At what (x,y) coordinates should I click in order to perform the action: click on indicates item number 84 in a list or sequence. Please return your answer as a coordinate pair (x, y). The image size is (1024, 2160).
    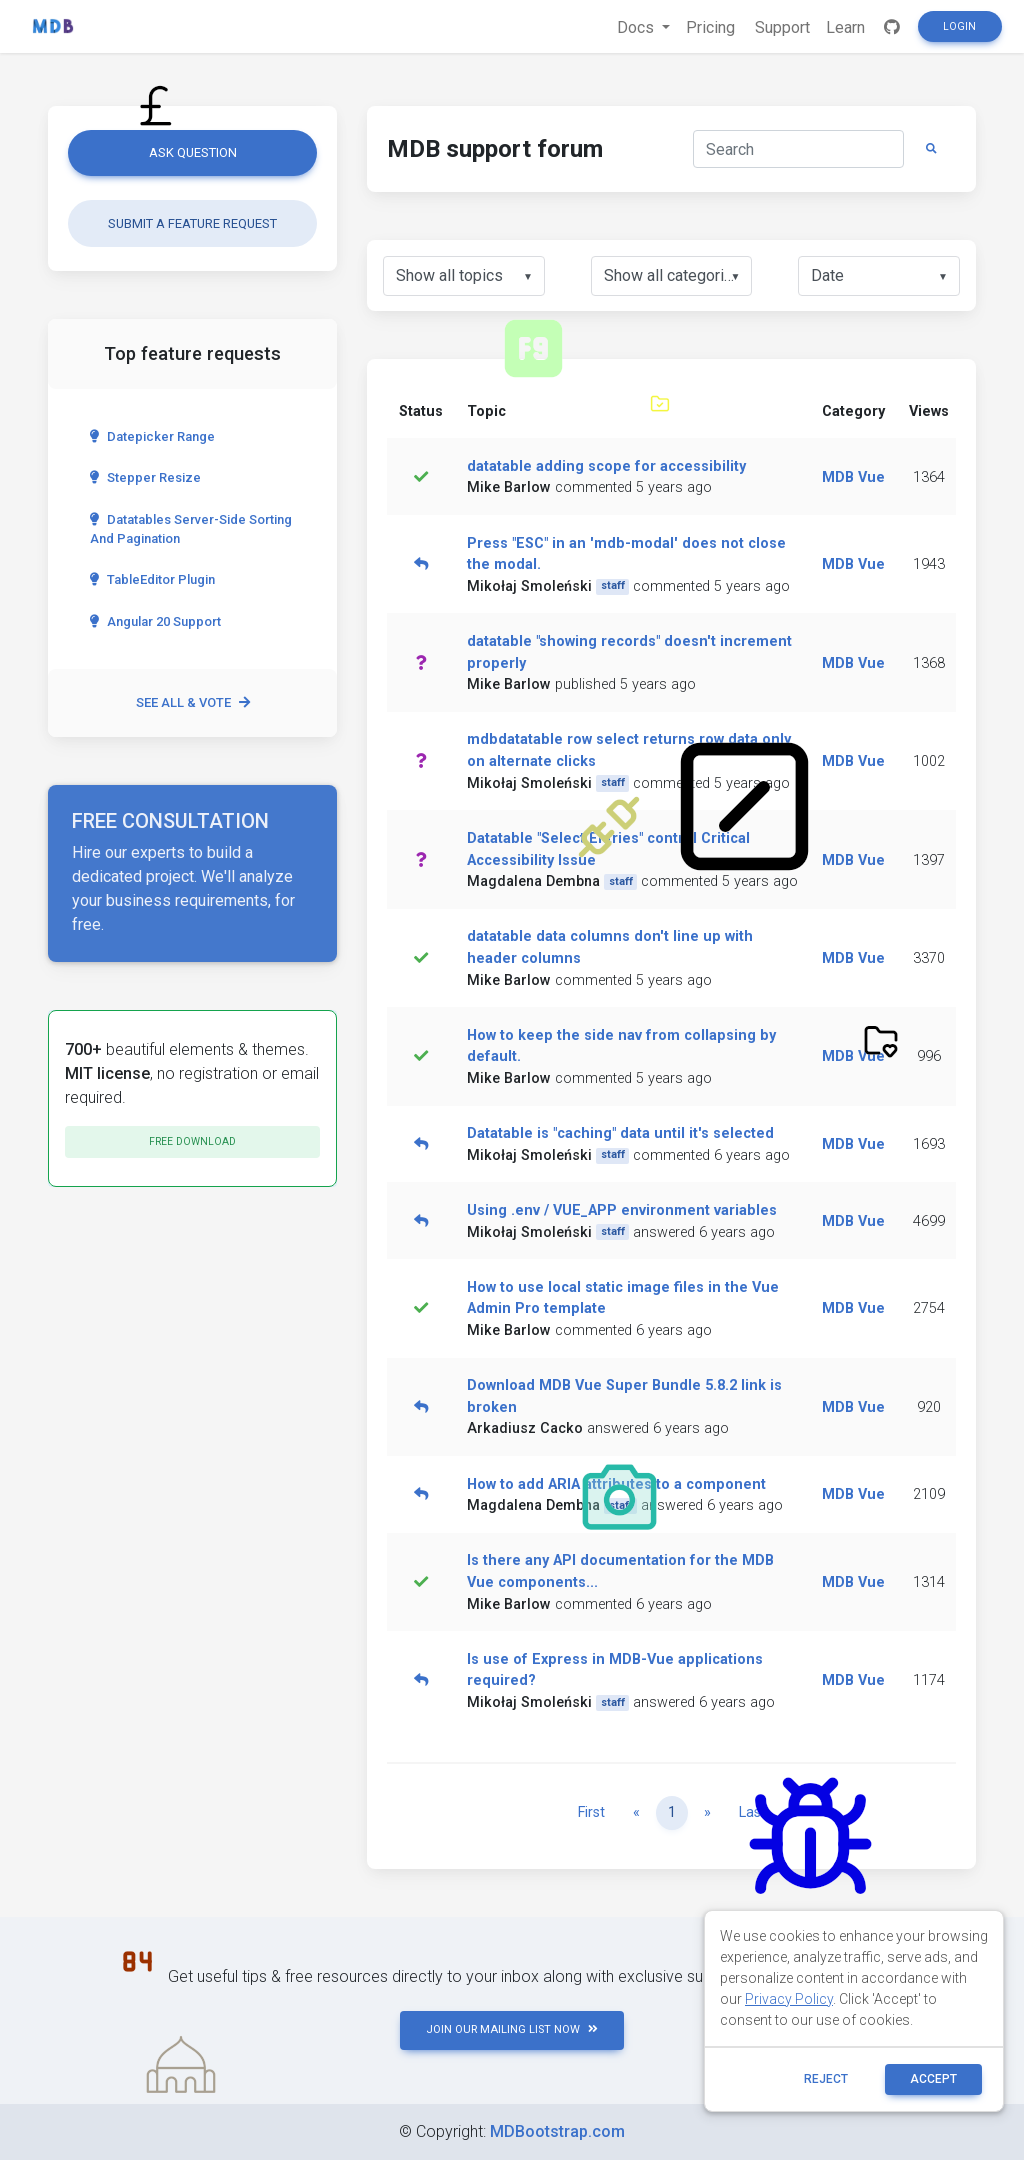
    Looking at the image, I should click on (137, 1961).